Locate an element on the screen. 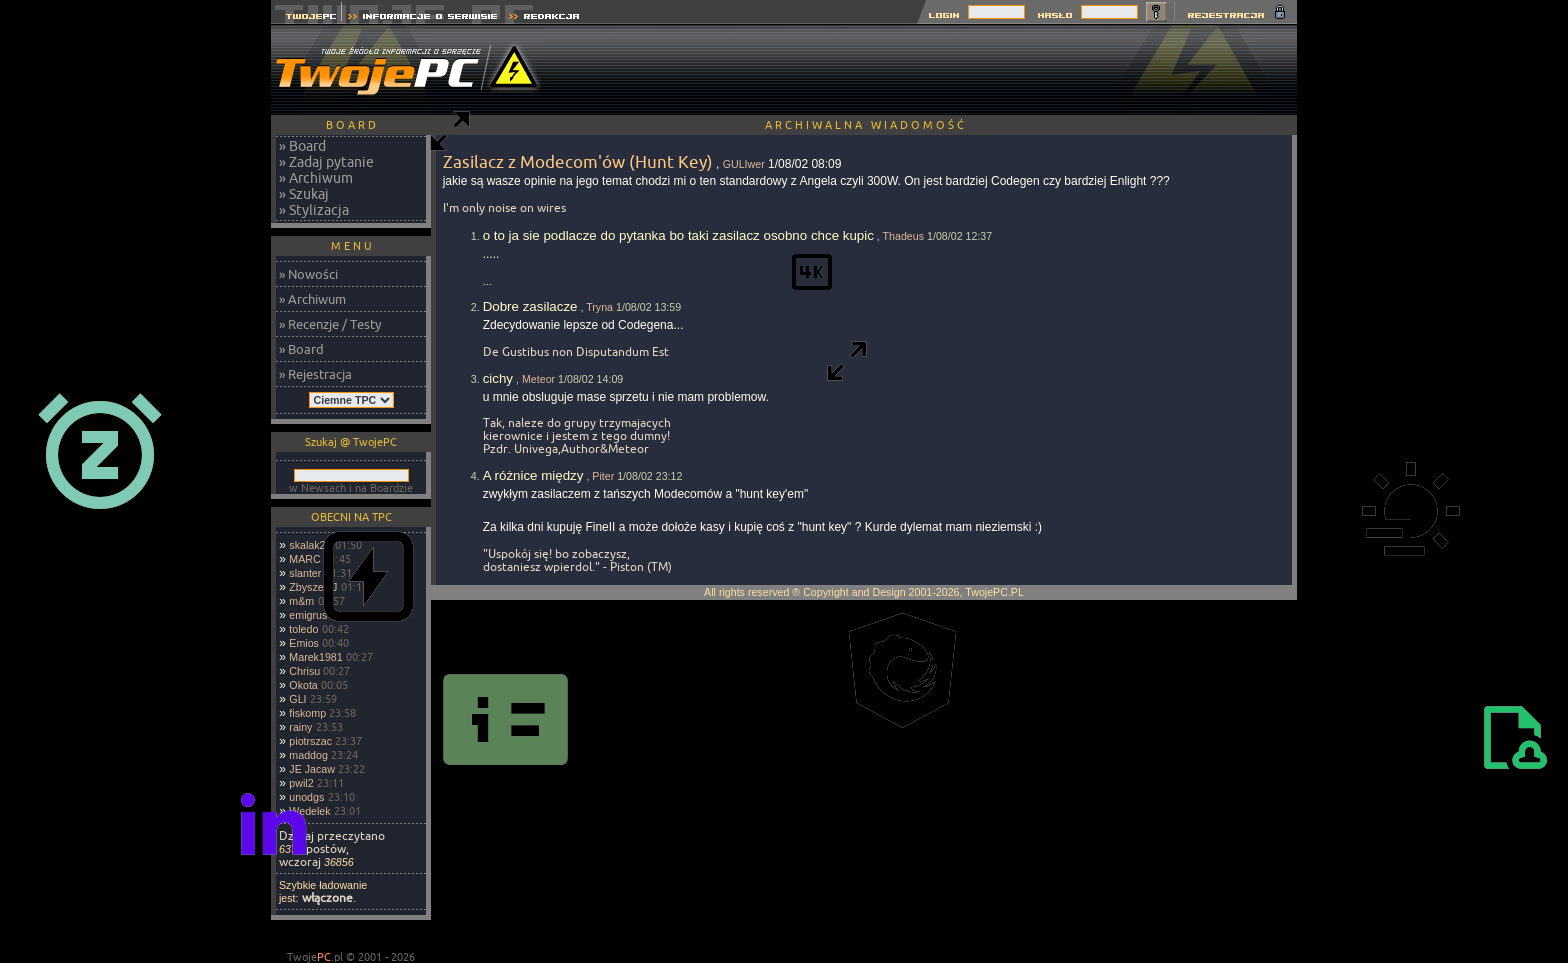 The height and width of the screenshot is (963, 1568). expand content to full screen is located at coordinates (847, 361).